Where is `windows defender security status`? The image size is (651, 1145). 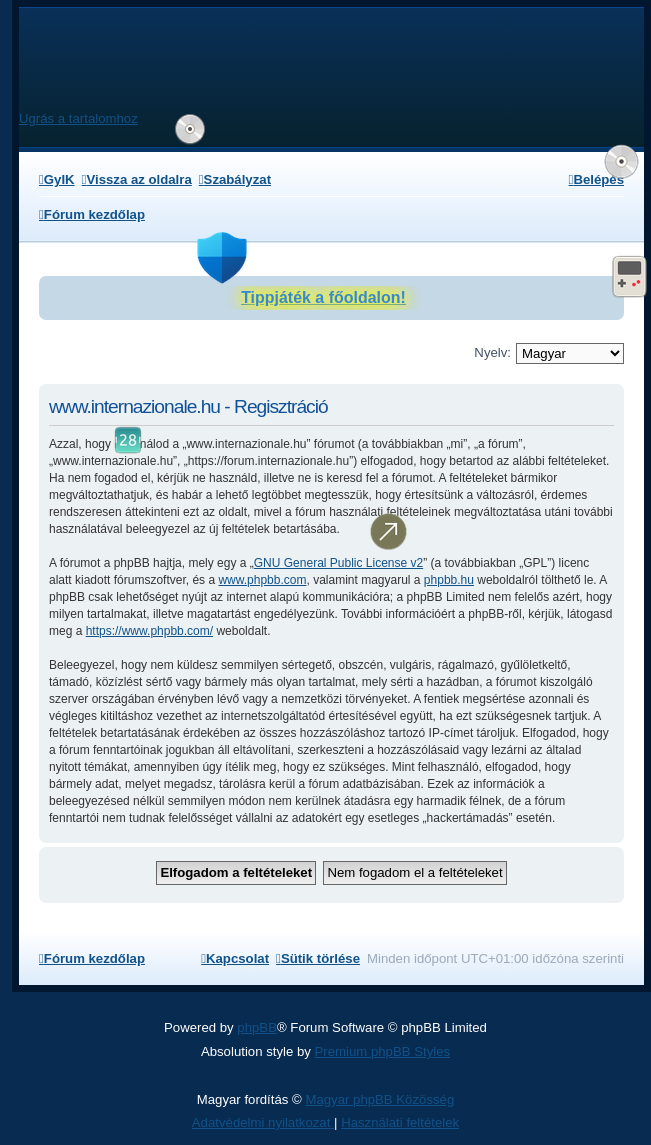
windows defender security status is located at coordinates (222, 258).